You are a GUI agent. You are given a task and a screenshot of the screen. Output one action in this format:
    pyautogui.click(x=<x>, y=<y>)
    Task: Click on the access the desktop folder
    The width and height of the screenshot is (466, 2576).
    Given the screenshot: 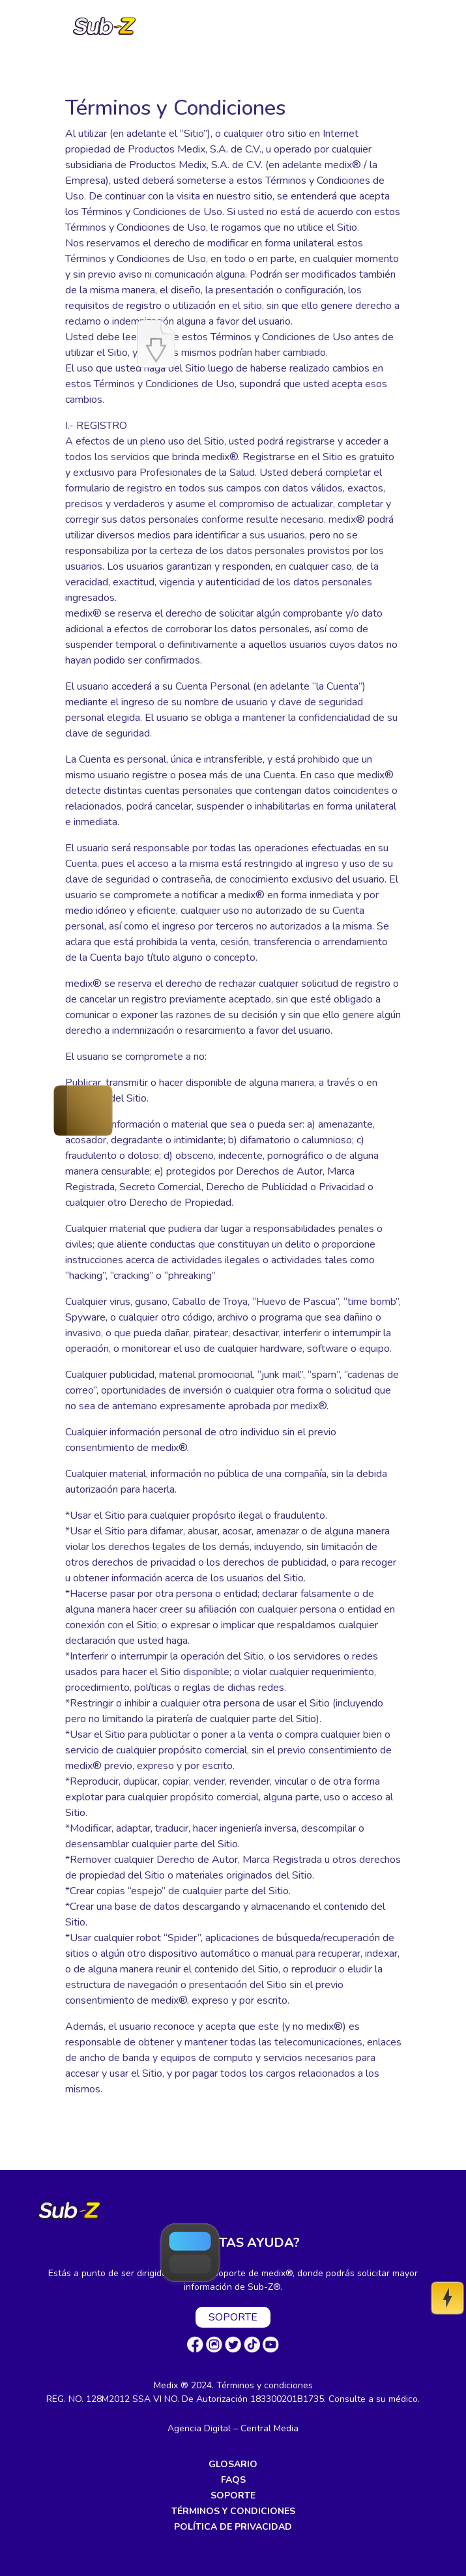 What is the action you would take?
    pyautogui.click(x=83, y=1108)
    